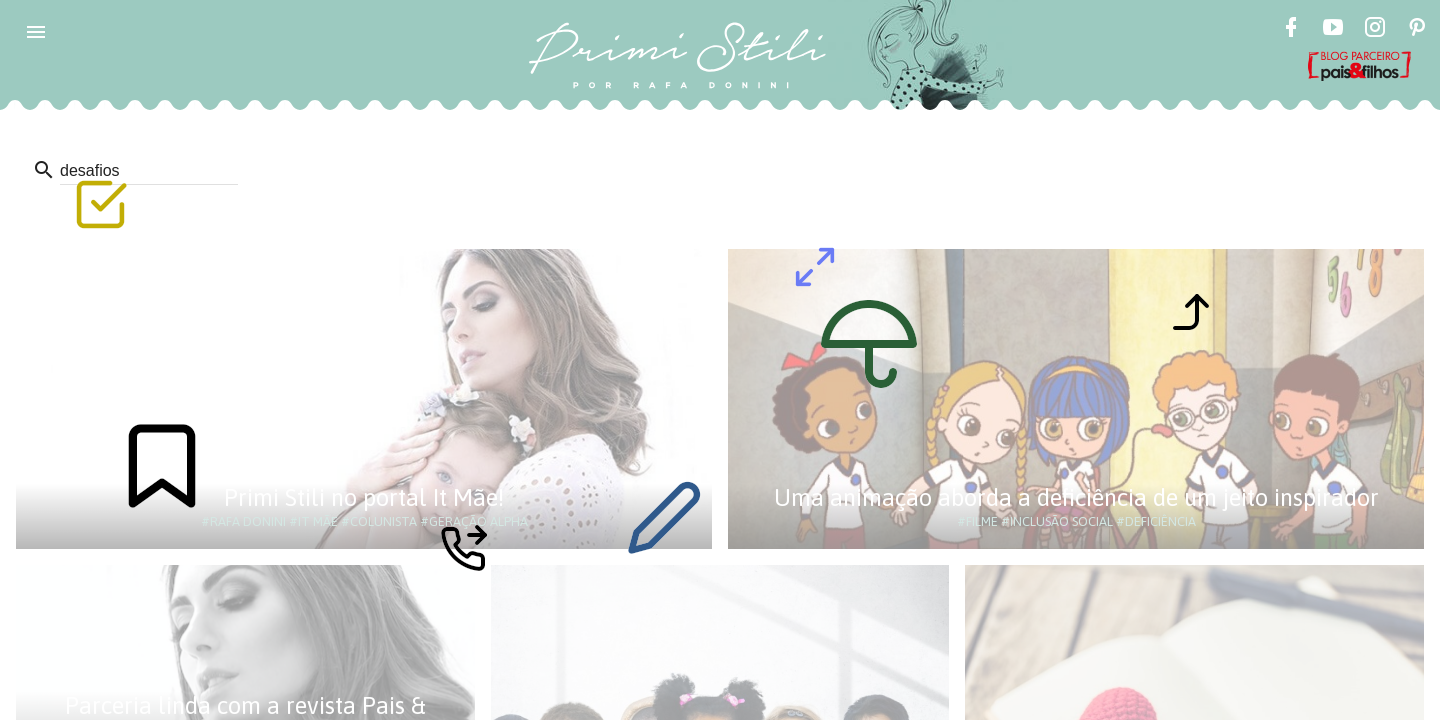 This screenshot has height=720, width=1440. Describe the element at coordinates (815, 267) in the screenshot. I see `expand content to full screen` at that location.